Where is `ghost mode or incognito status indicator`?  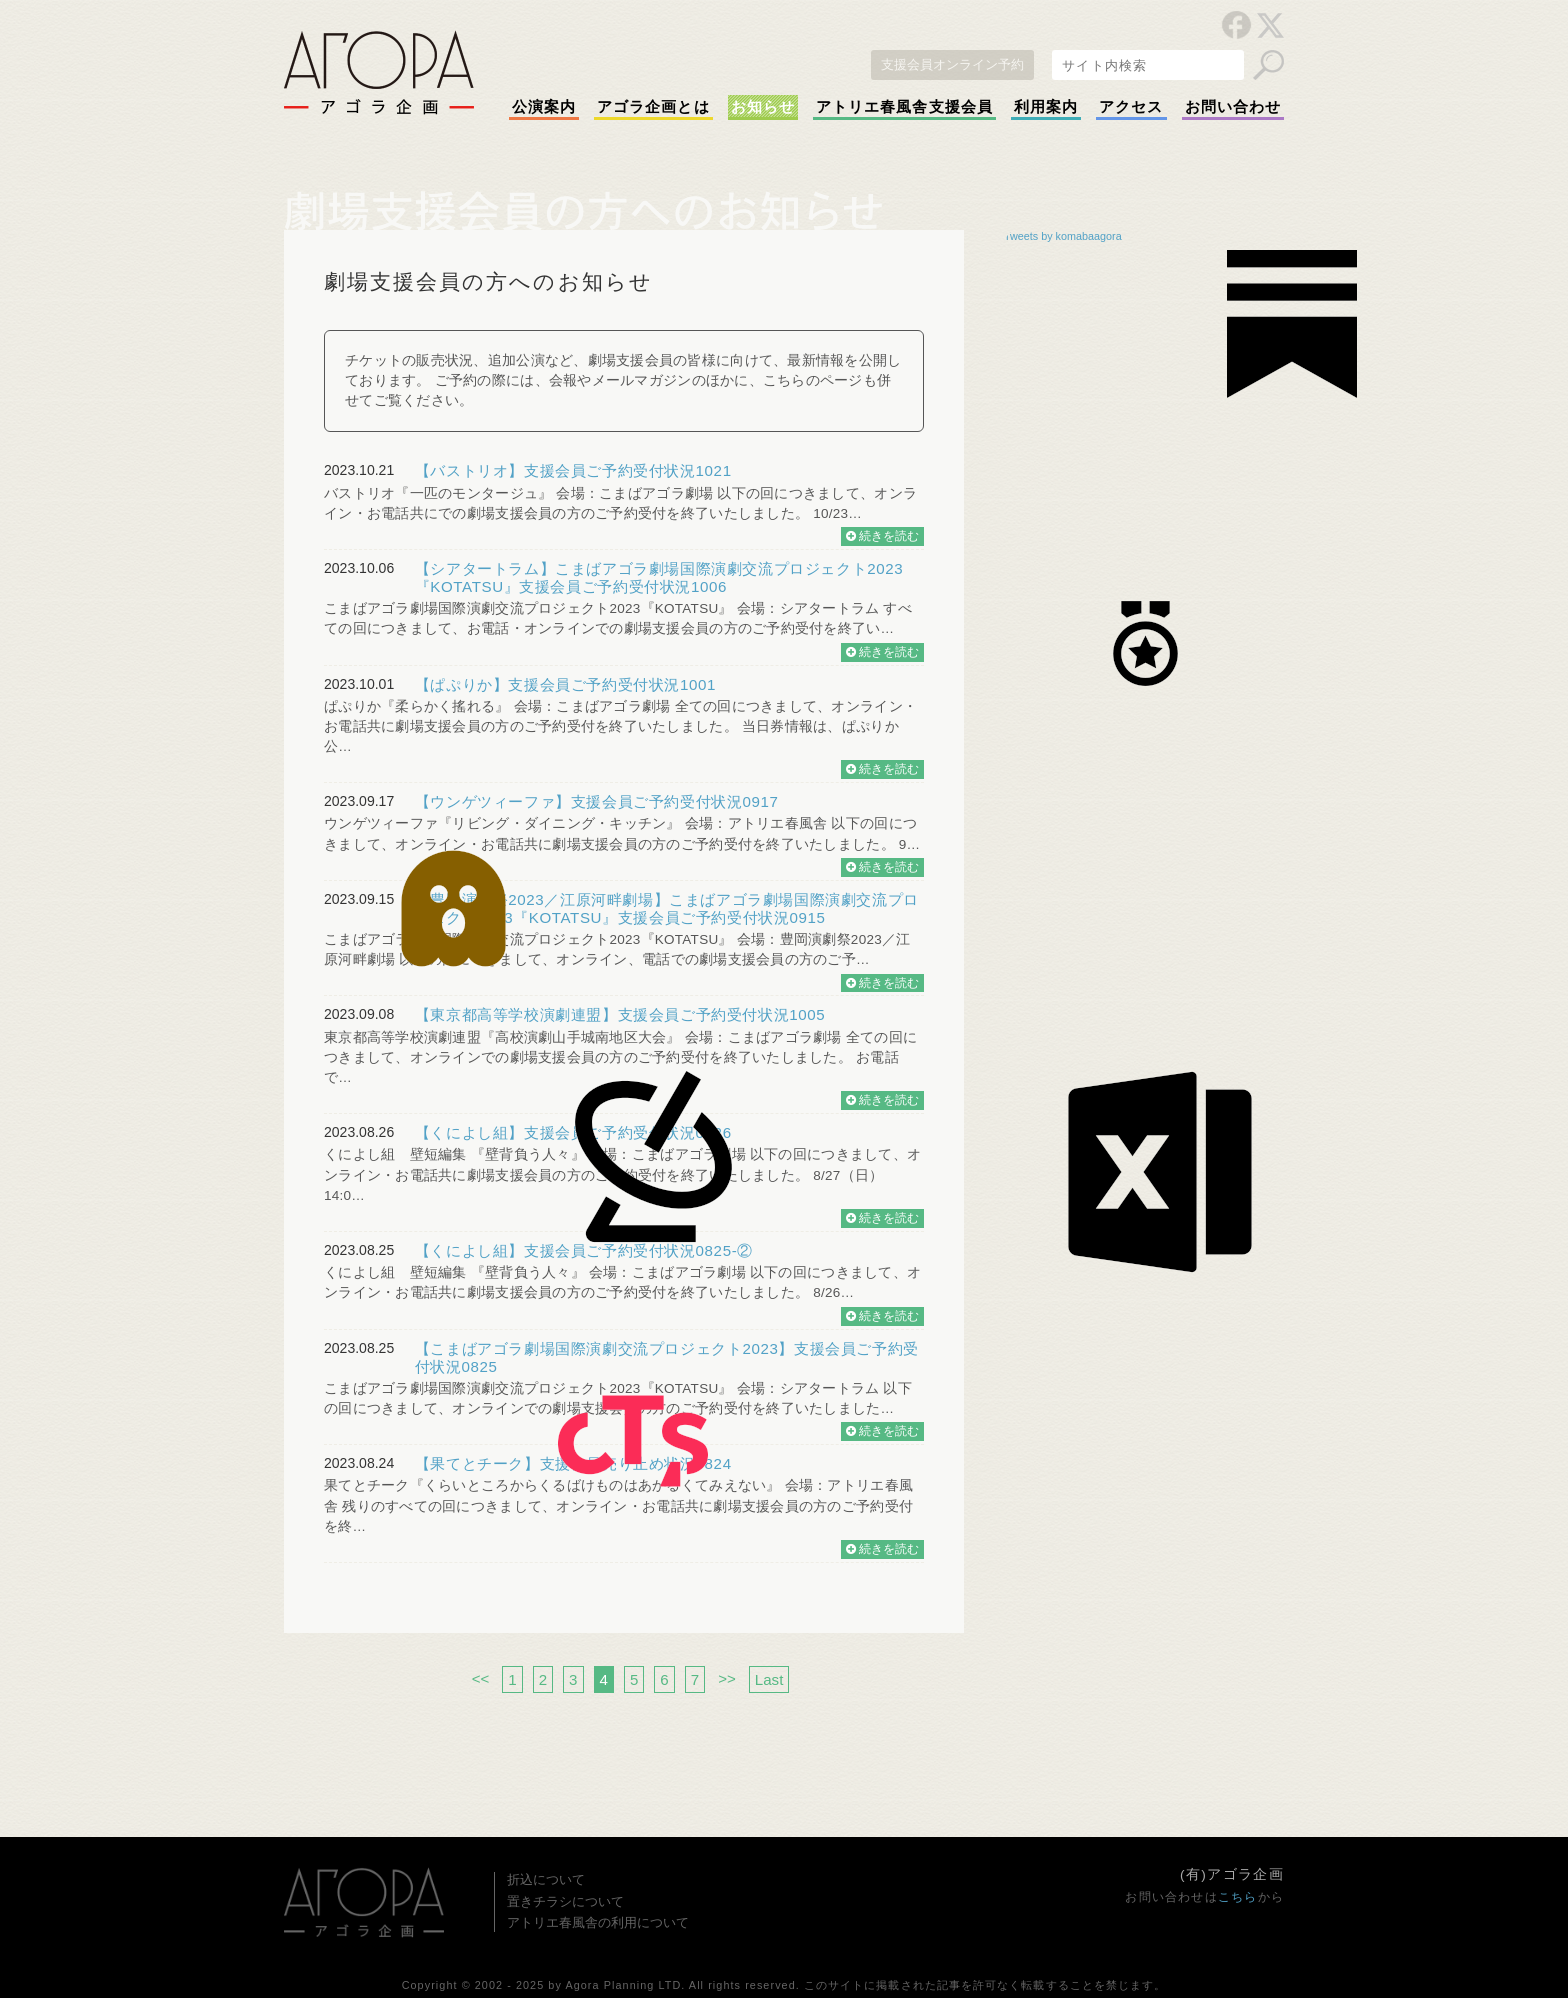 ghost mode or incognito status indicator is located at coordinates (453, 908).